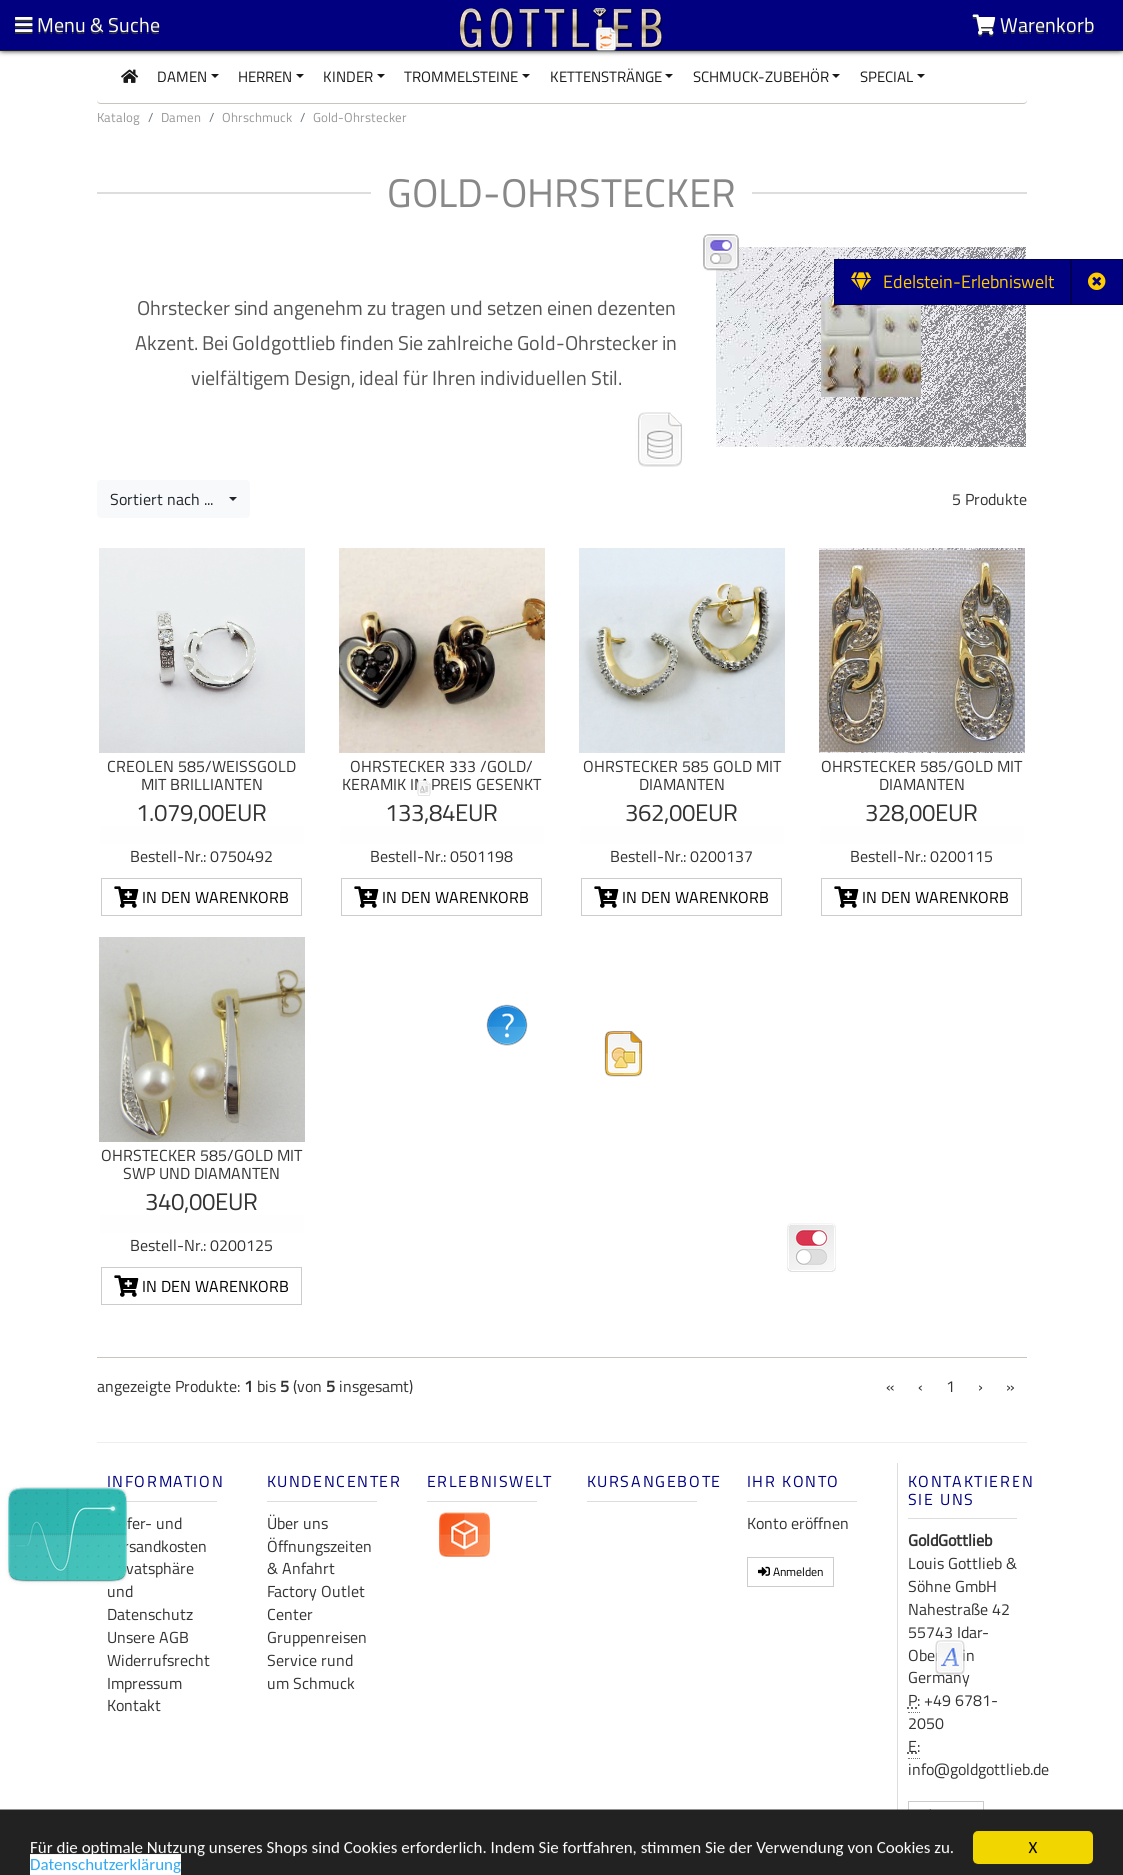  What do you see at coordinates (67, 1534) in the screenshot?
I see `open GNOME Usage system monitor app` at bounding box center [67, 1534].